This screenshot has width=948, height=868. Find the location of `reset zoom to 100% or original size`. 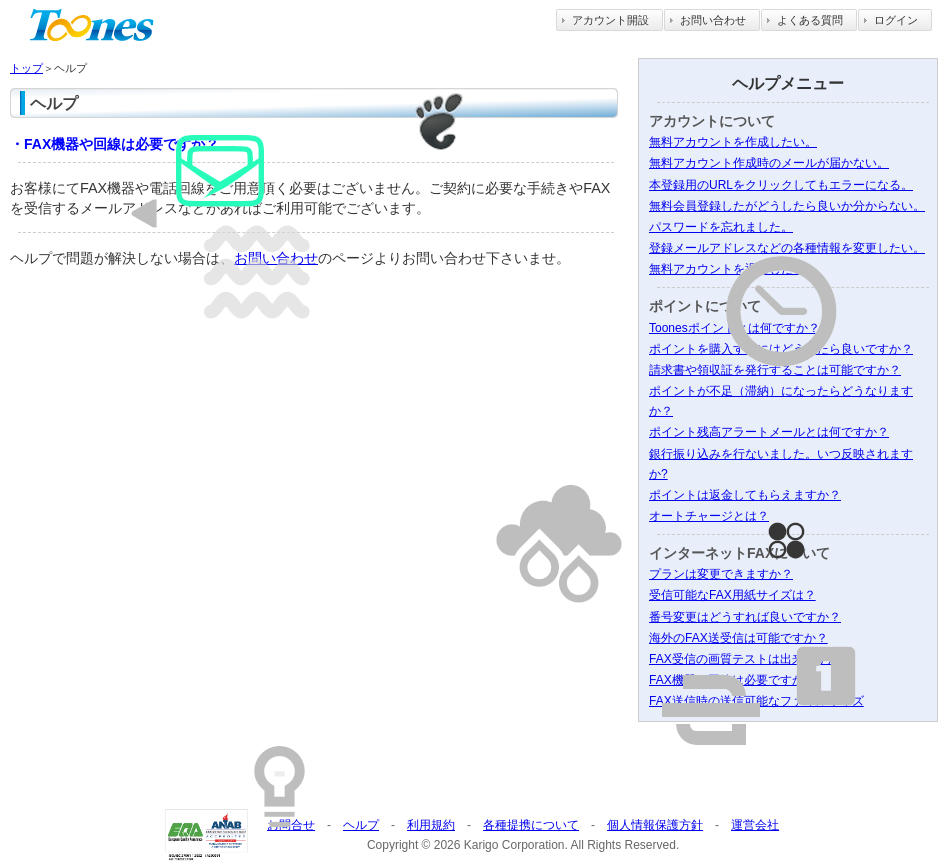

reset zoom to 100% or original size is located at coordinates (826, 676).